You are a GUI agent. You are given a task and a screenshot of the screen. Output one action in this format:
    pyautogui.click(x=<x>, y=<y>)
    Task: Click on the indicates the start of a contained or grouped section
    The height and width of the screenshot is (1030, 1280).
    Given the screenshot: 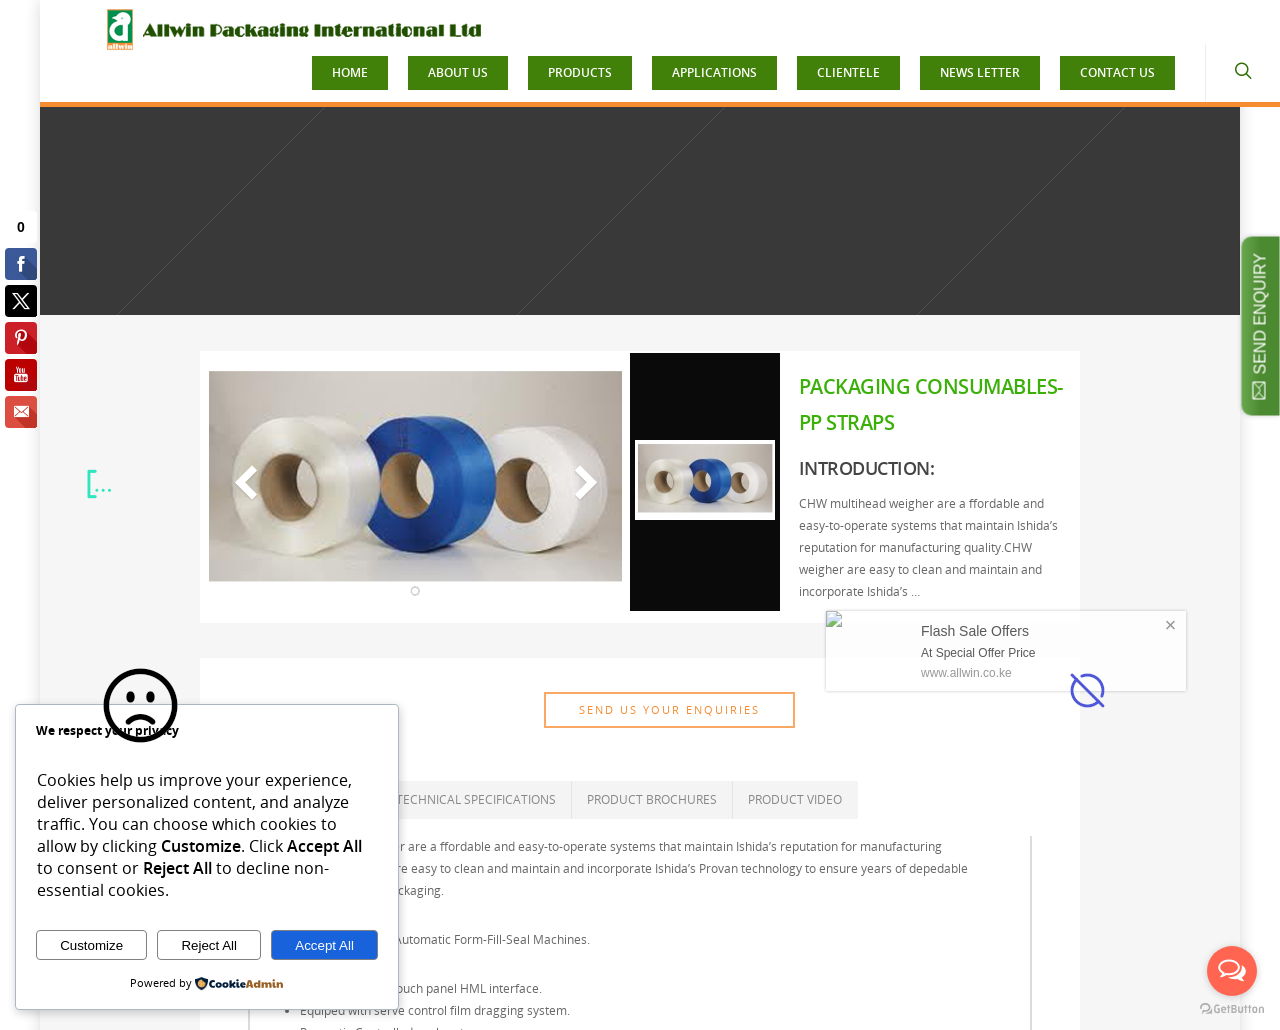 What is the action you would take?
    pyautogui.click(x=100, y=484)
    